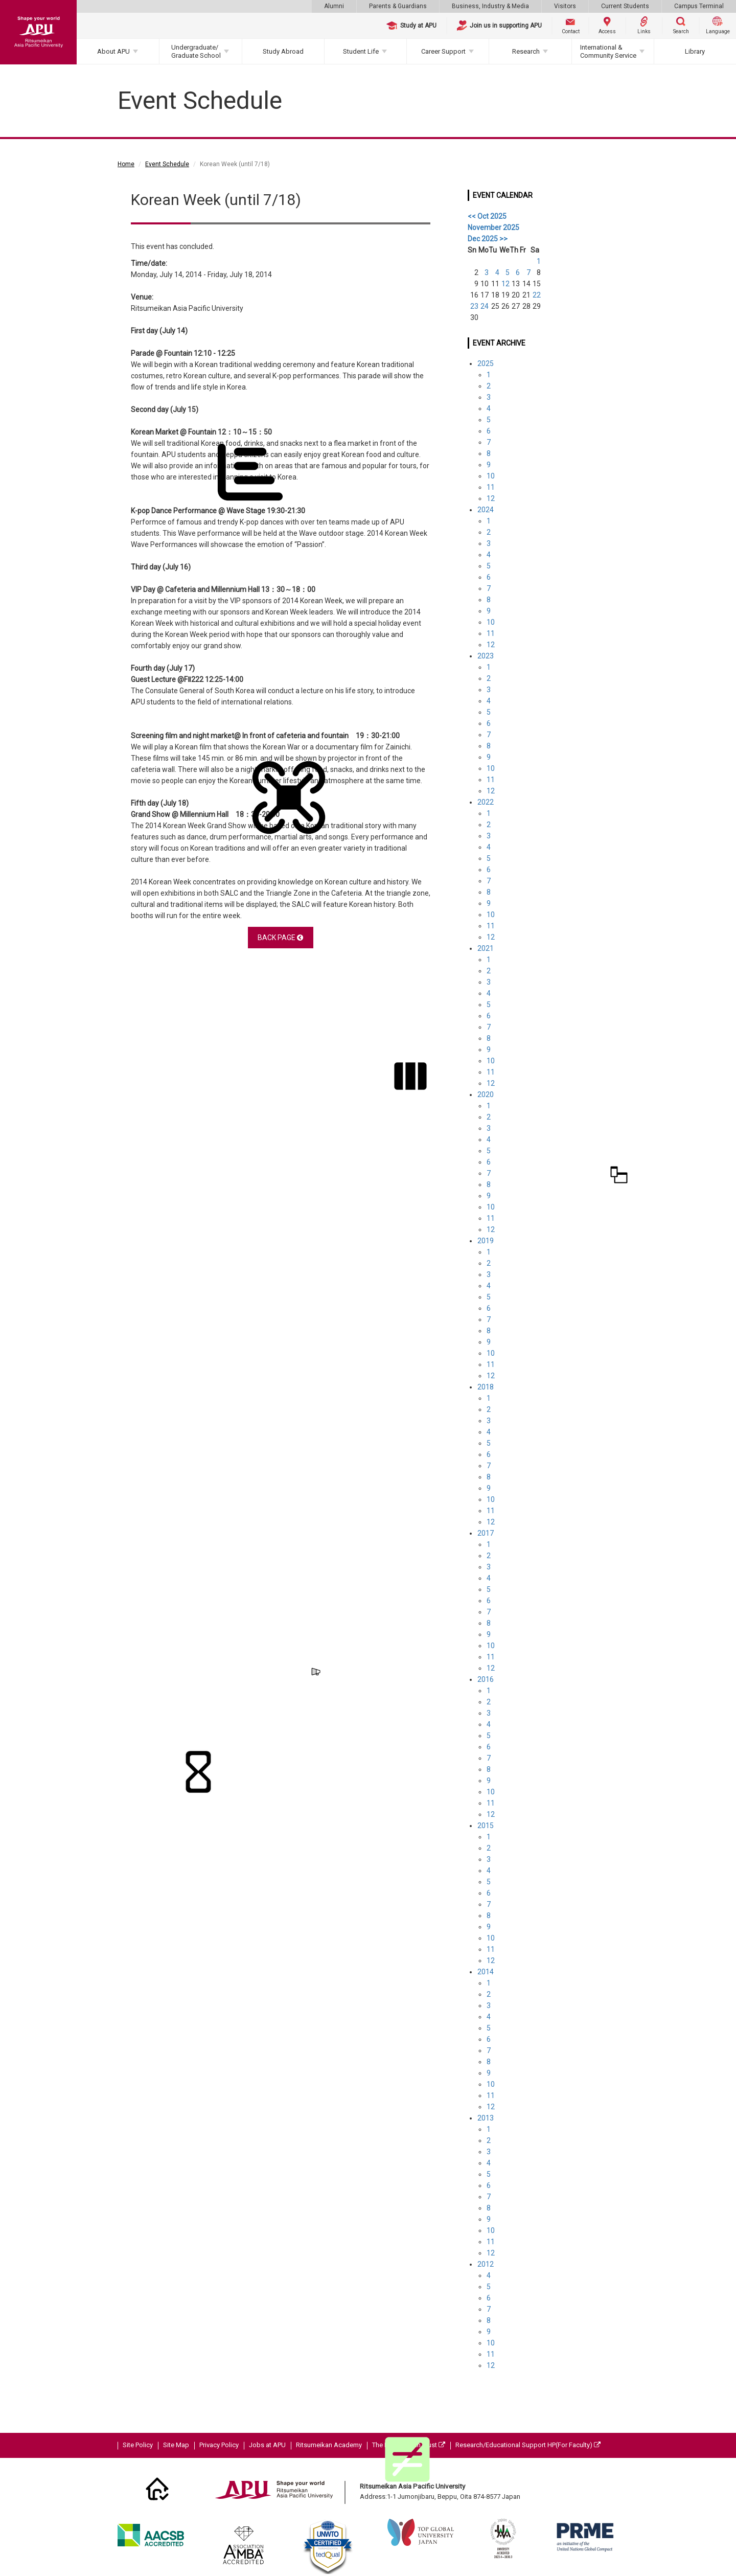 Image resolution: width=736 pixels, height=2576 pixels. What do you see at coordinates (157, 2489) in the screenshot?
I see `home address verified or confirmed` at bounding box center [157, 2489].